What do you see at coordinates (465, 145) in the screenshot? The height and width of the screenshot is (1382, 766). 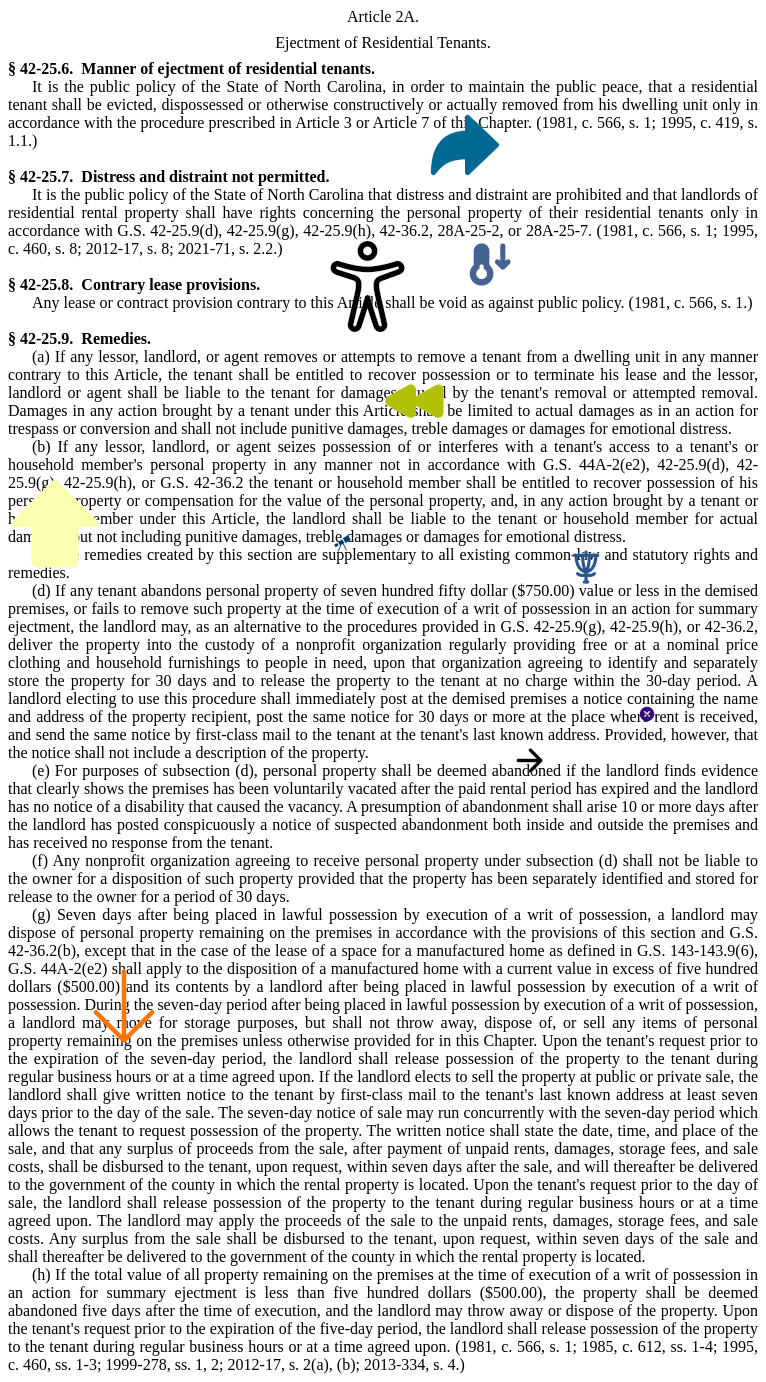 I see `share or forward content` at bounding box center [465, 145].